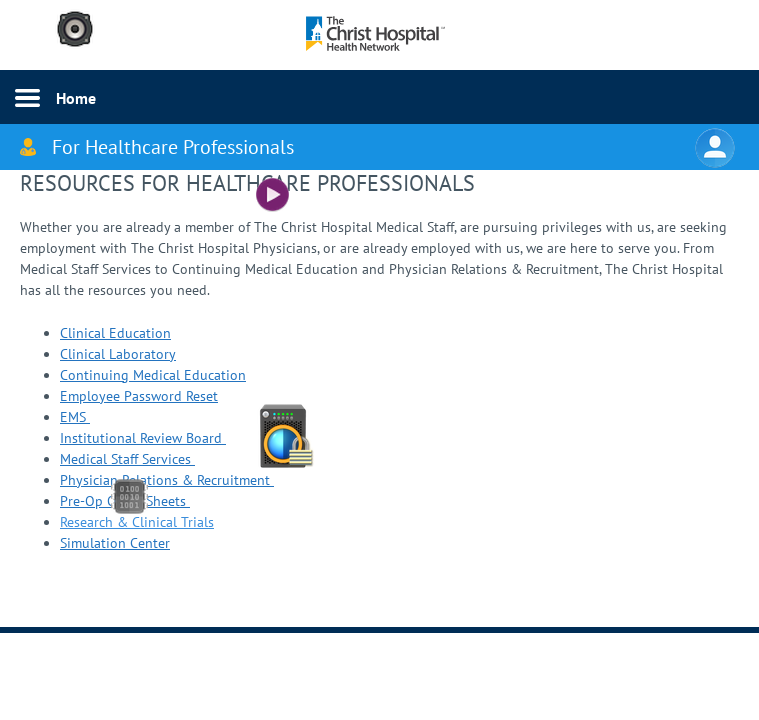 The height and width of the screenshot is (720, 759). What do you see at coordinates (75, 29) in the screenshot?
I see `adjust speaker or audio output settings` at bounding box center [75, 29].